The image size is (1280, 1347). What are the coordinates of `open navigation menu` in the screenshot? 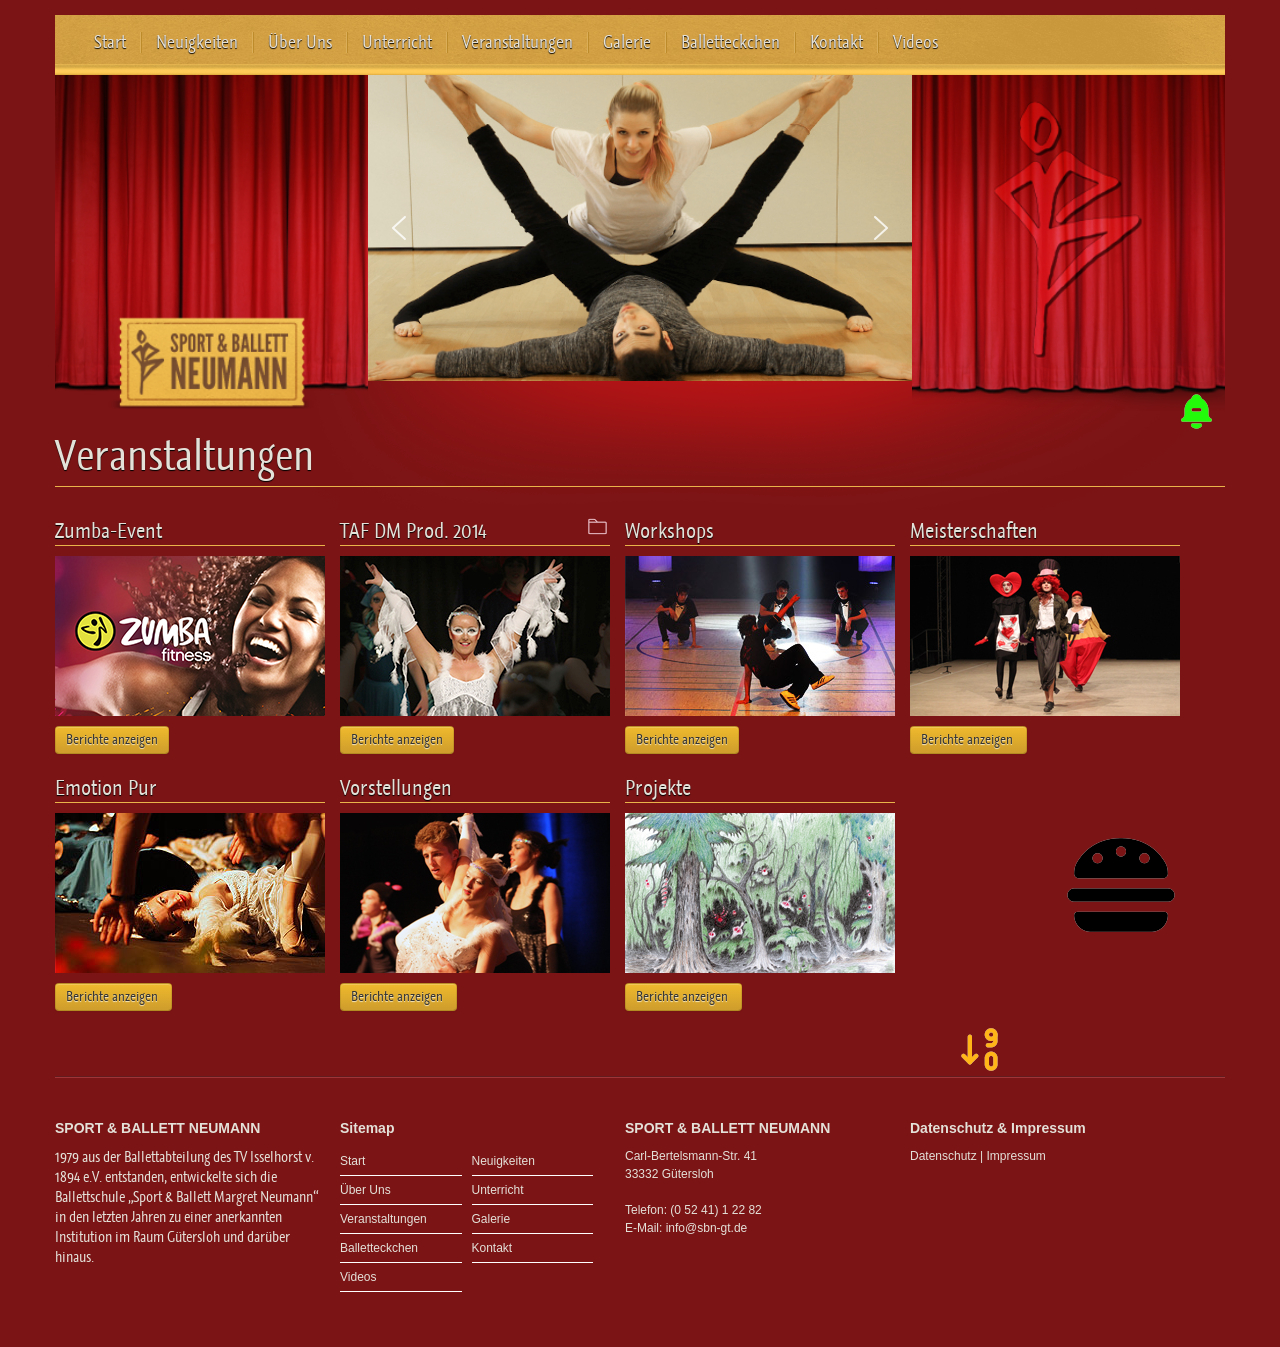 It's located at (1121, 885).